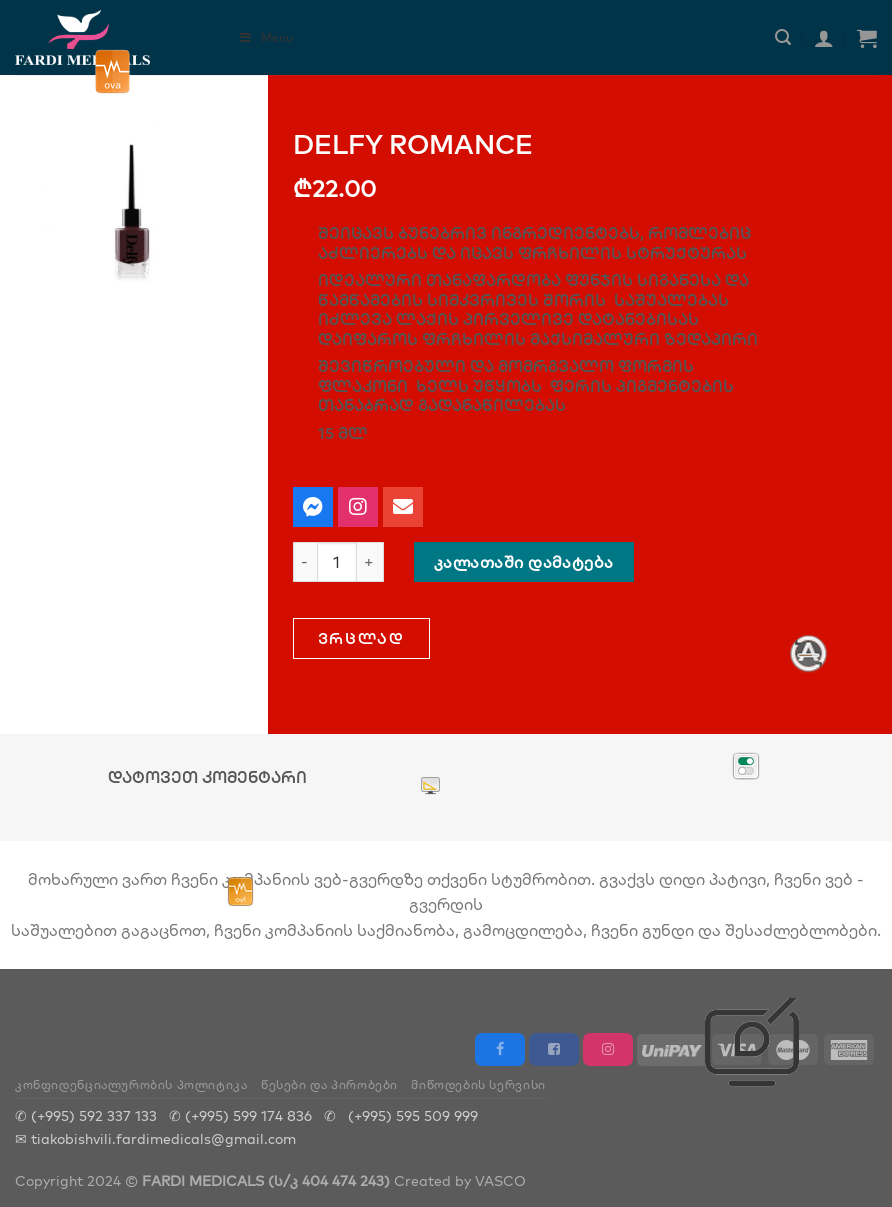  Describe the element at coordinates (752, 1045) in the screenshot. I see `customize display and theme settings` at that location.